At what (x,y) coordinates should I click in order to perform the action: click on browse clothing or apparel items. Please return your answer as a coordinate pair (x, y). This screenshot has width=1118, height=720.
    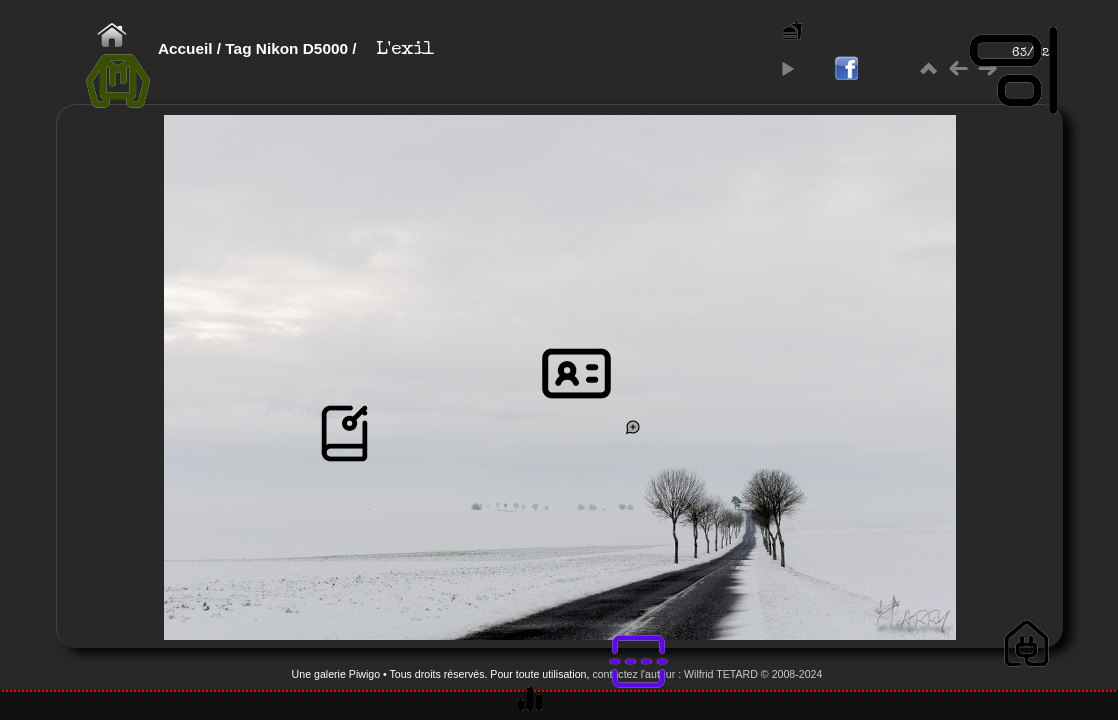
    Looking at the image, I should click on (118, 81).